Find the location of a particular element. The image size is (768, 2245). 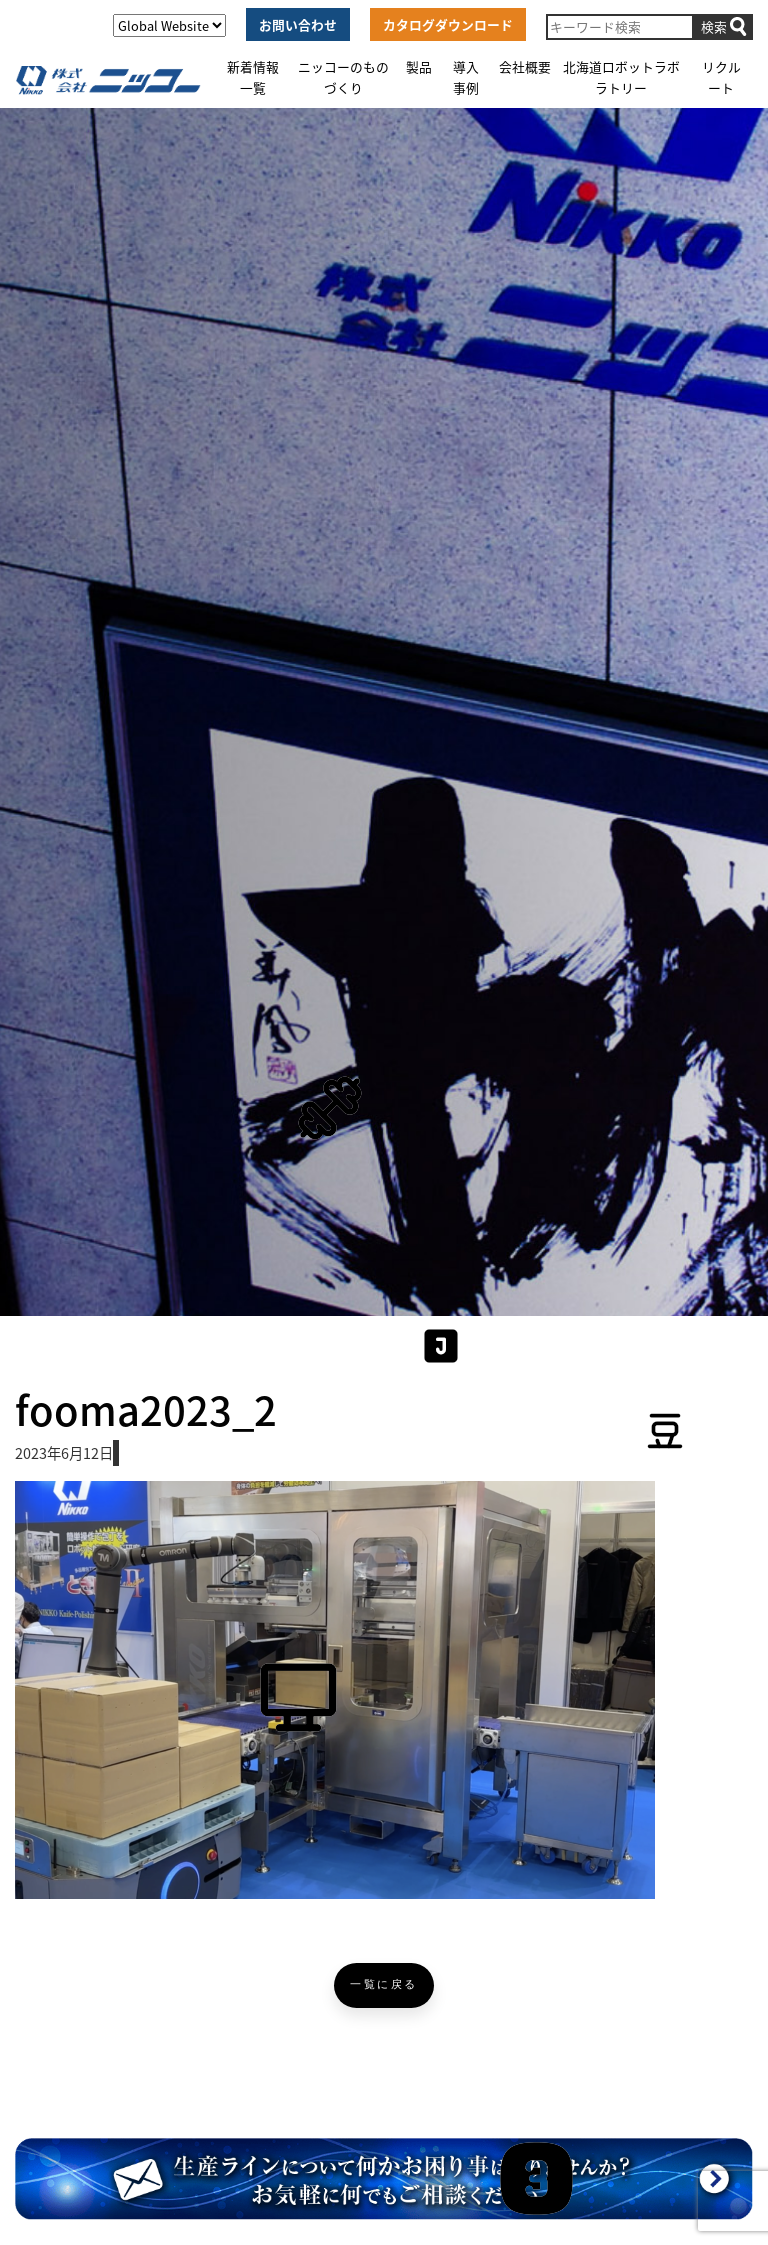

access fitness or workout features is located at coordinates (330, 1108).